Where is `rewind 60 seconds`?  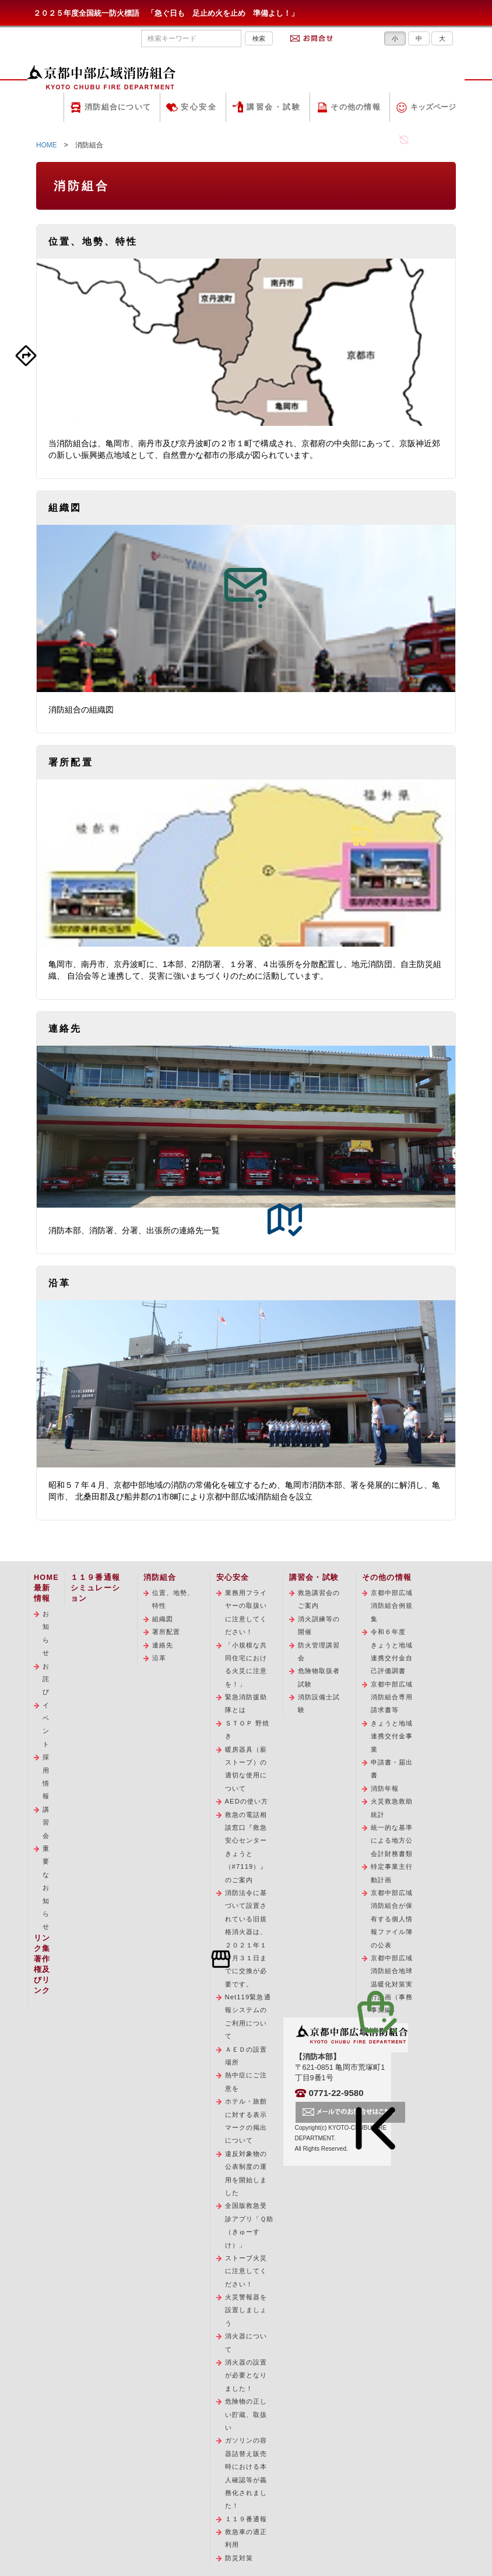 rewind 60 seconds is located at coordinates (361, 835).